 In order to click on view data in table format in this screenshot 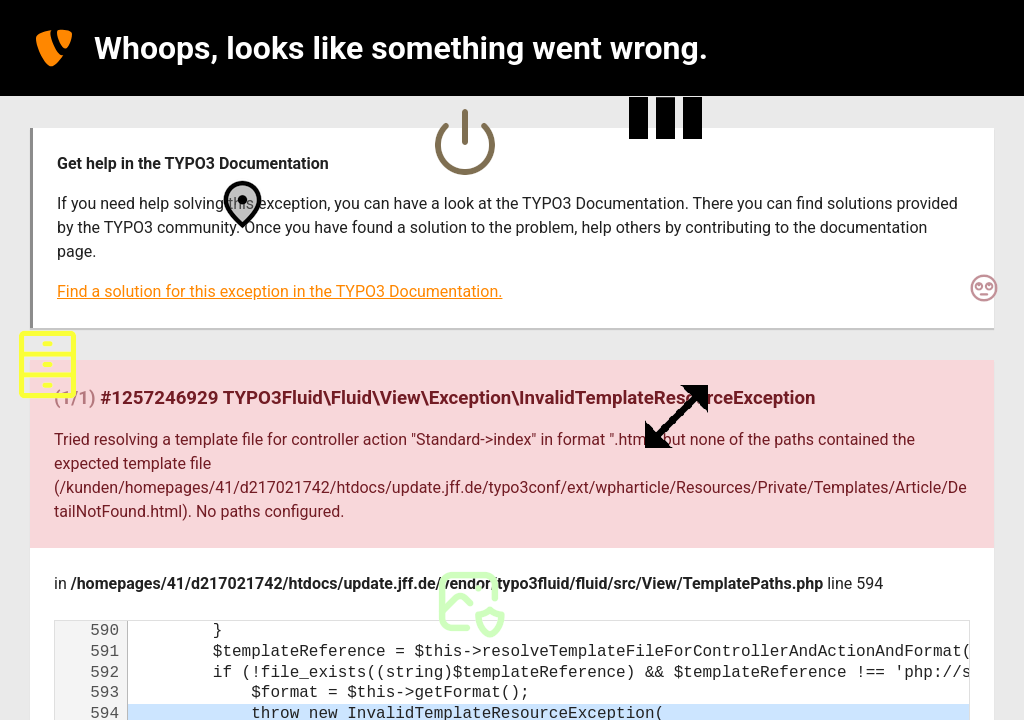, I will do `click(663, 104)`.